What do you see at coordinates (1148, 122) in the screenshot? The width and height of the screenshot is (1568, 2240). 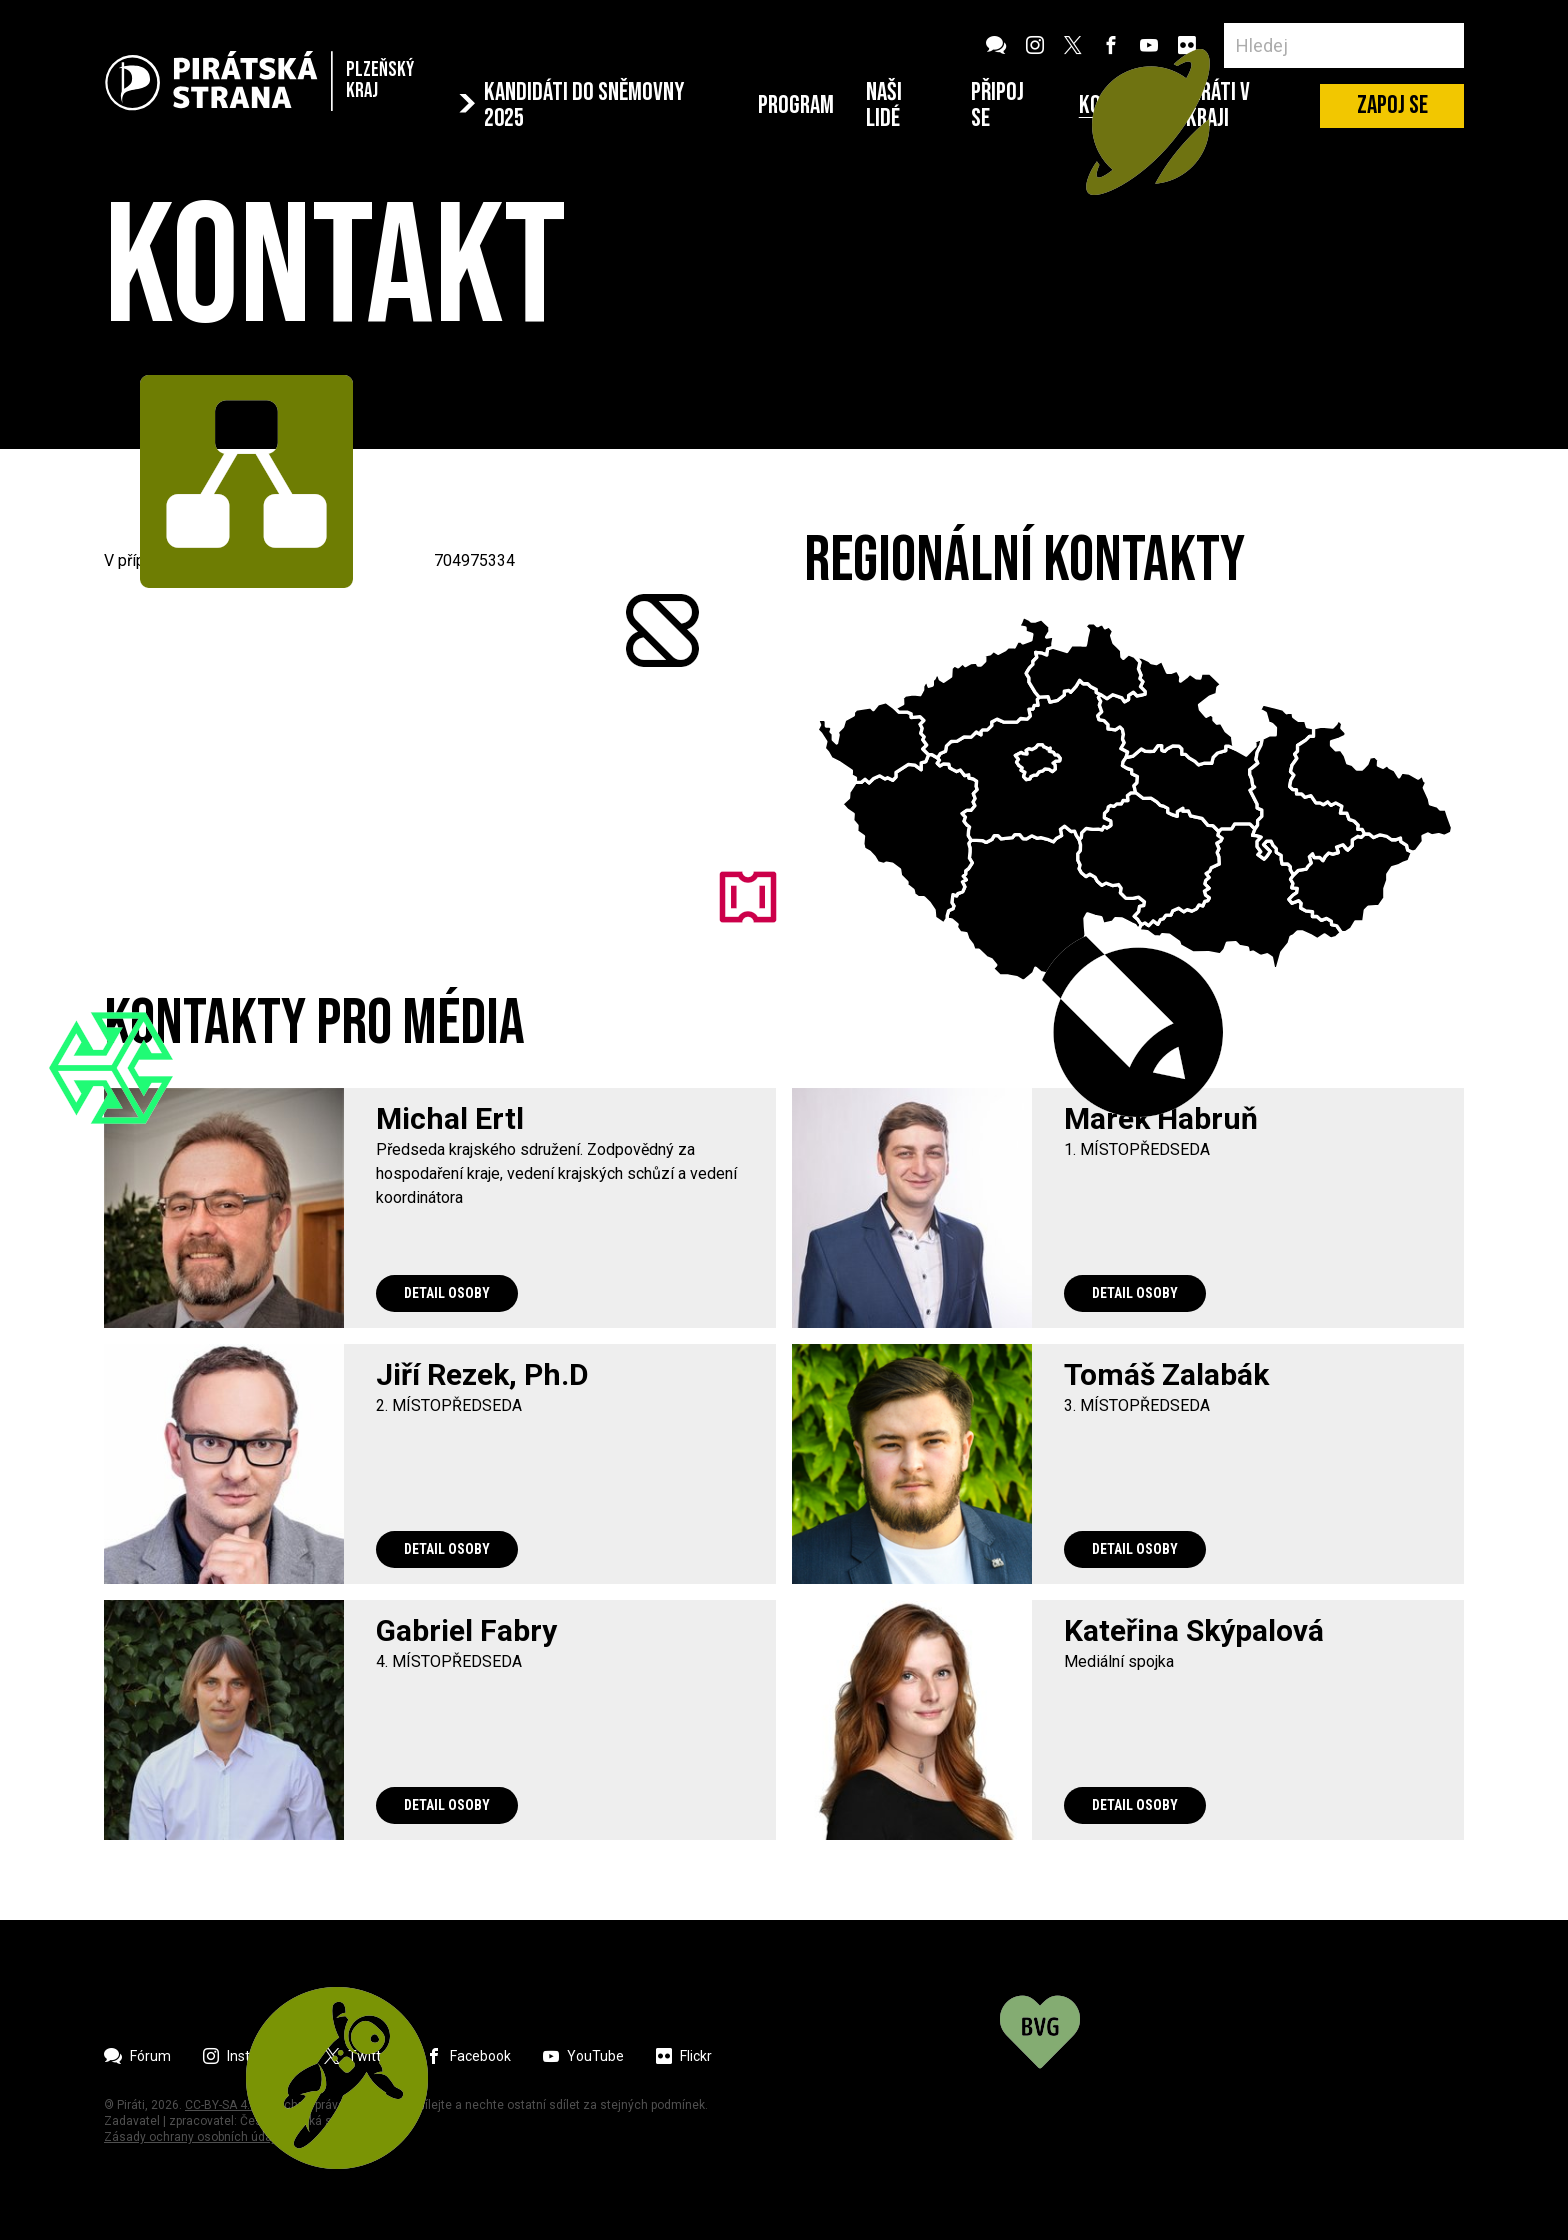 I see `visit instatus website or service` at bounding box center [1148, 122].